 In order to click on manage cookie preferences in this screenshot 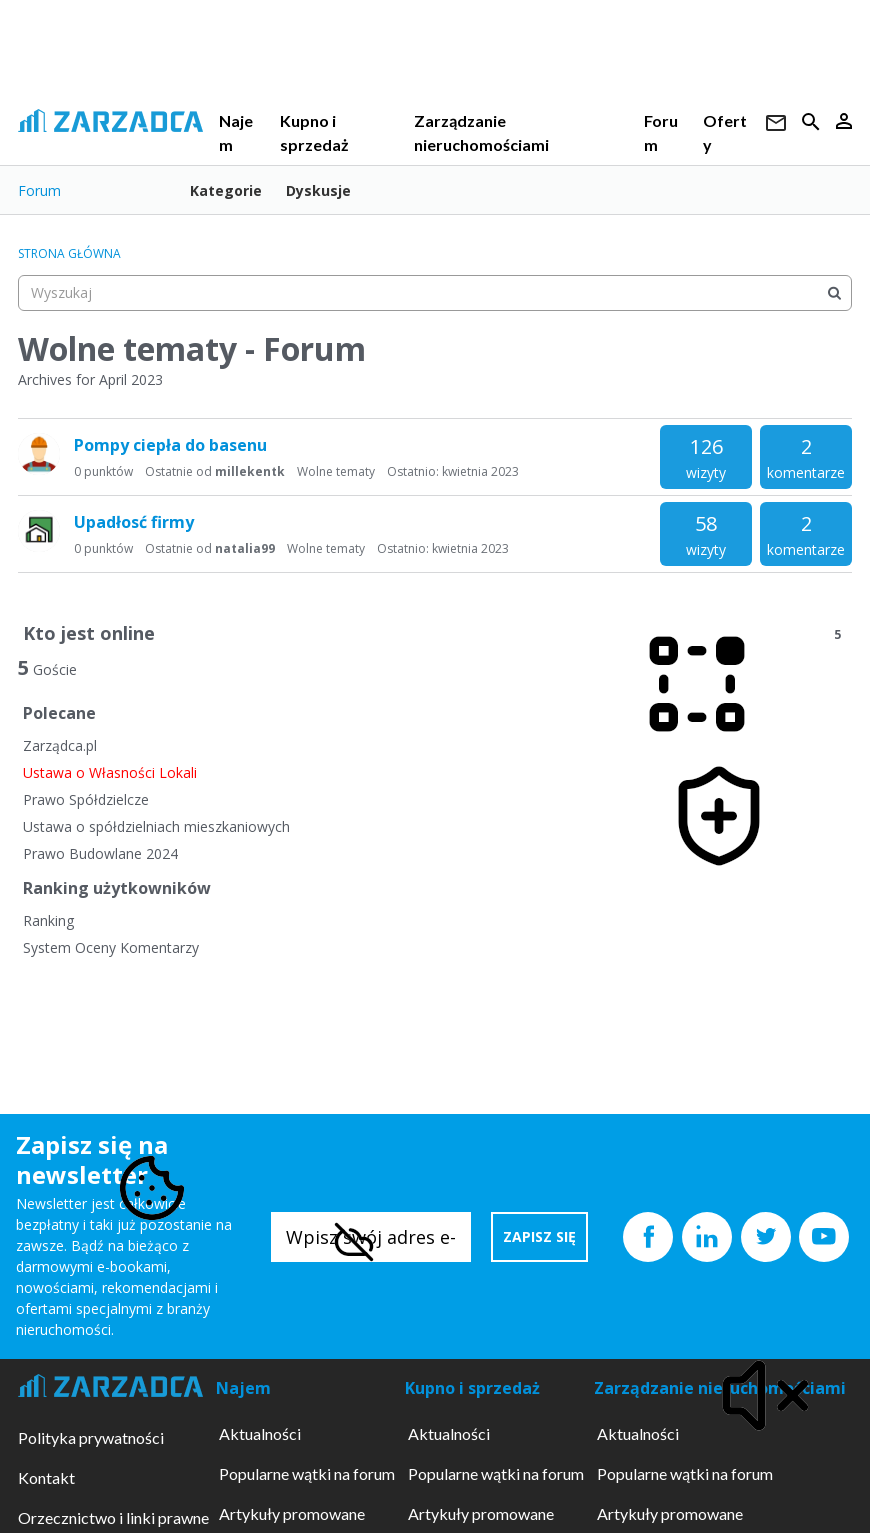, I will do `click(152, 1188)`.